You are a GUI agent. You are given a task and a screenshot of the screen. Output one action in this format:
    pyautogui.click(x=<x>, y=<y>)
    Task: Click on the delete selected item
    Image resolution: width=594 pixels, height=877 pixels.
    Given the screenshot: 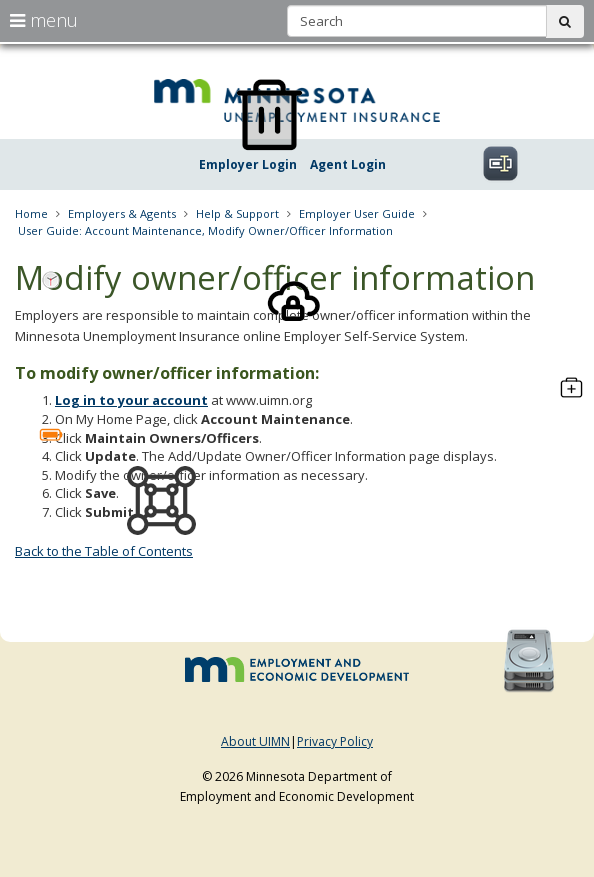 What is the action you would take?
    pyautogui.click(x=269, y=117)
    